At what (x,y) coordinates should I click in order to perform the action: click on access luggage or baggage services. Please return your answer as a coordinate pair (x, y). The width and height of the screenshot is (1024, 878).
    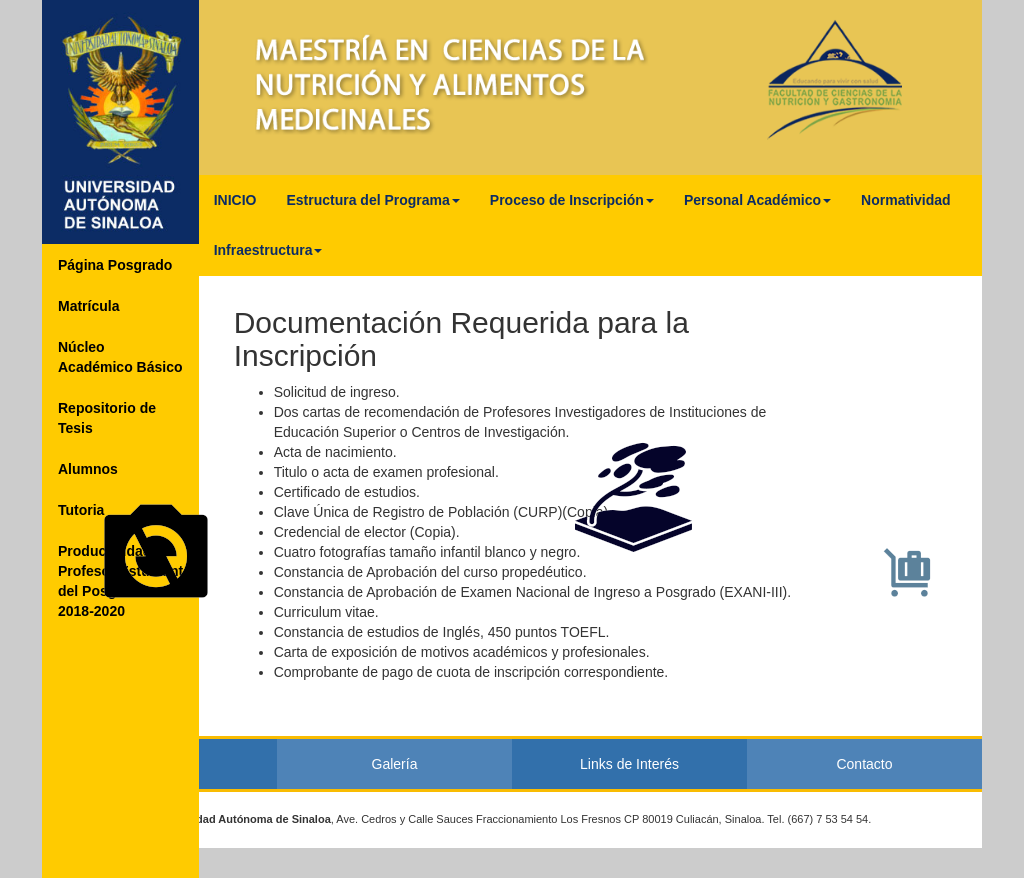
    Looking at the image, I should click on (909, 571).